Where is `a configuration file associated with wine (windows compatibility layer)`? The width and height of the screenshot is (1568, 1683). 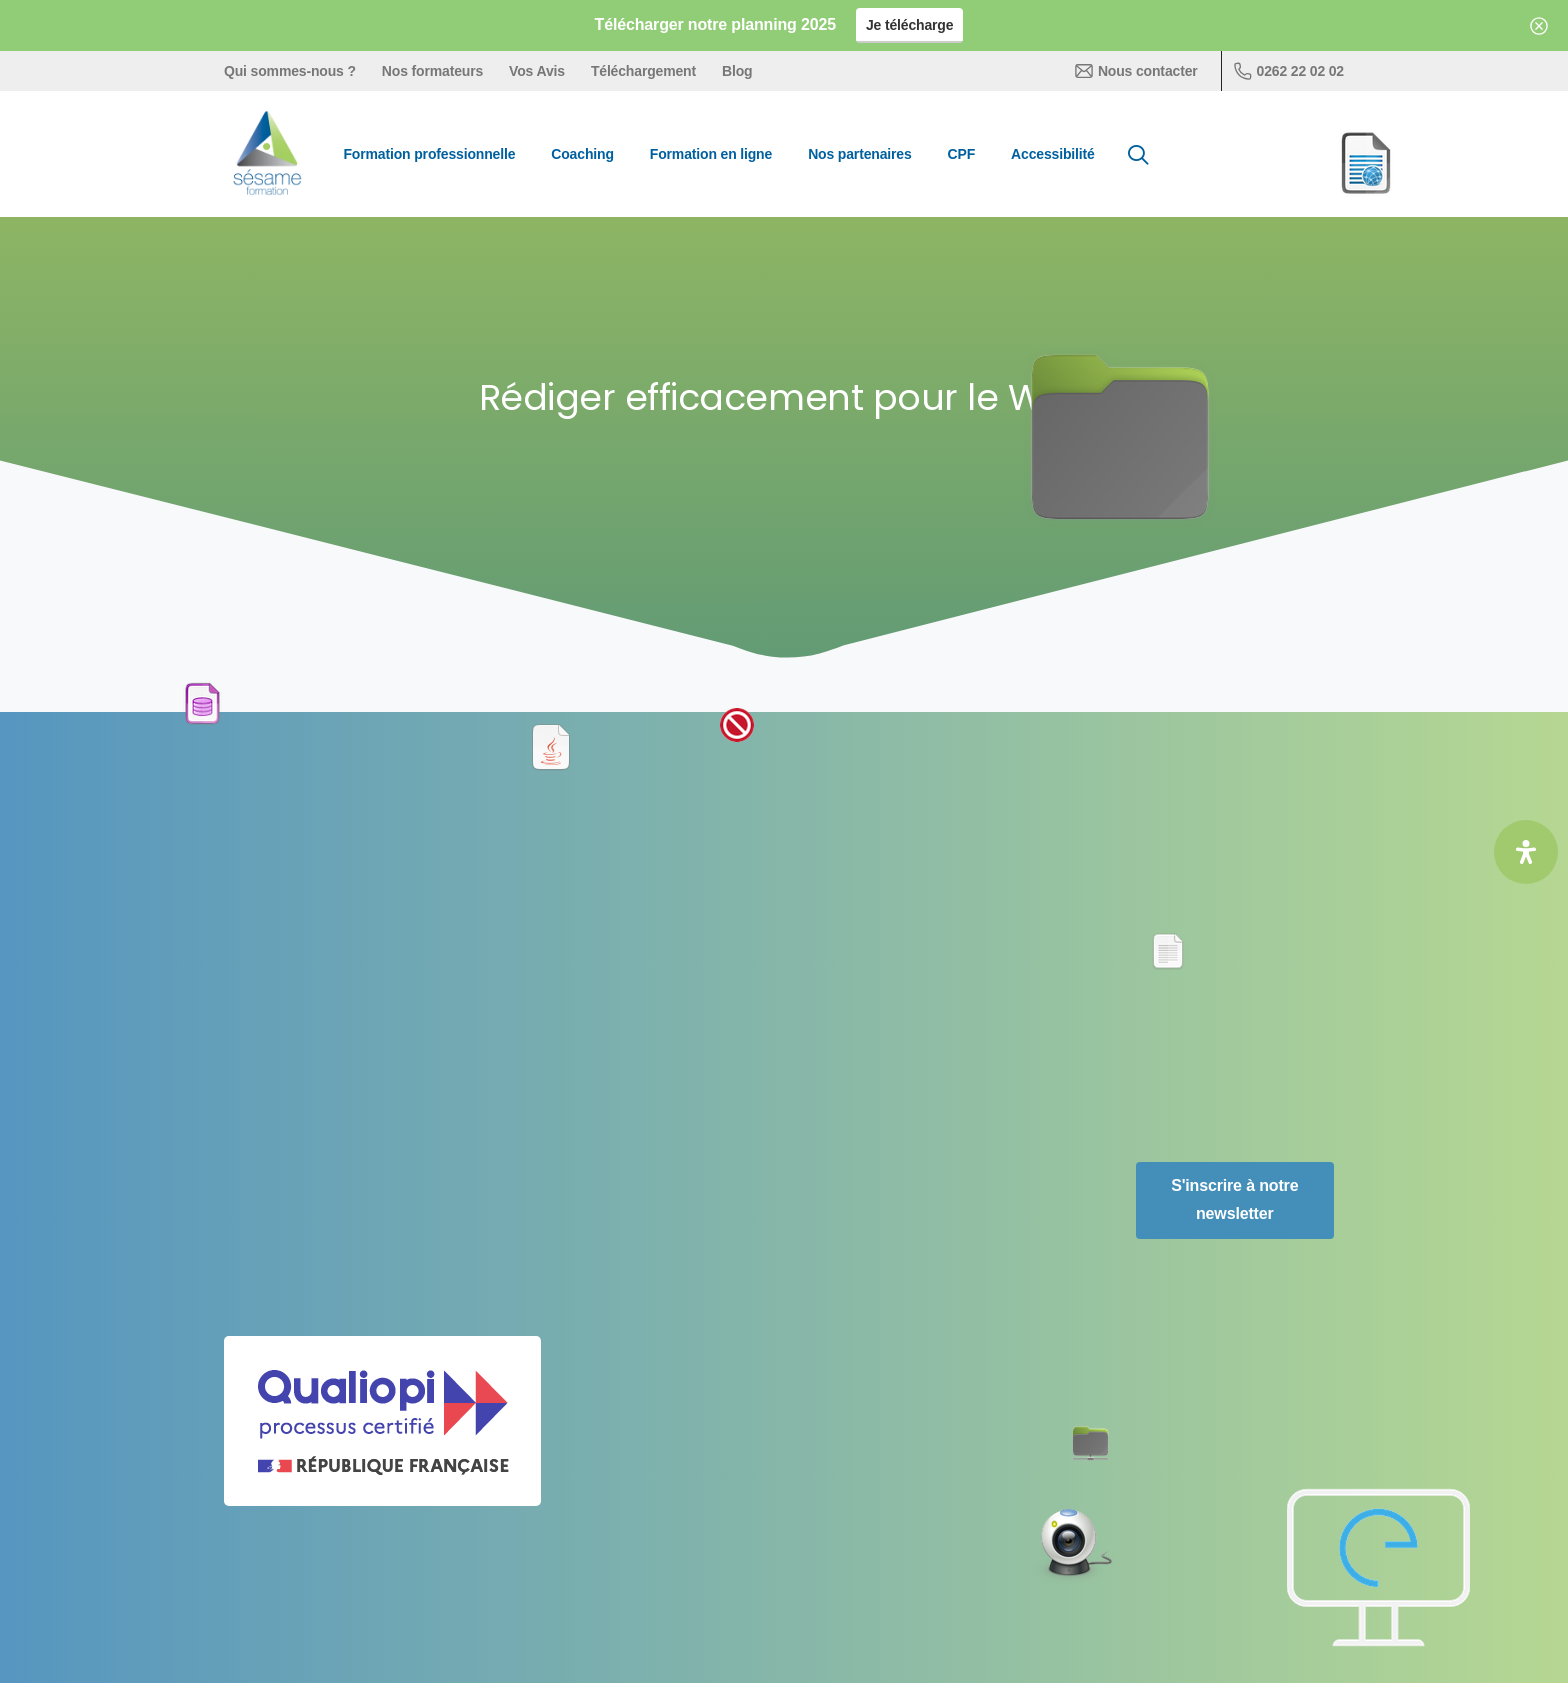 a configuration file associated with wine (windows compatibility layer) is located at coordinates (1168, 951).